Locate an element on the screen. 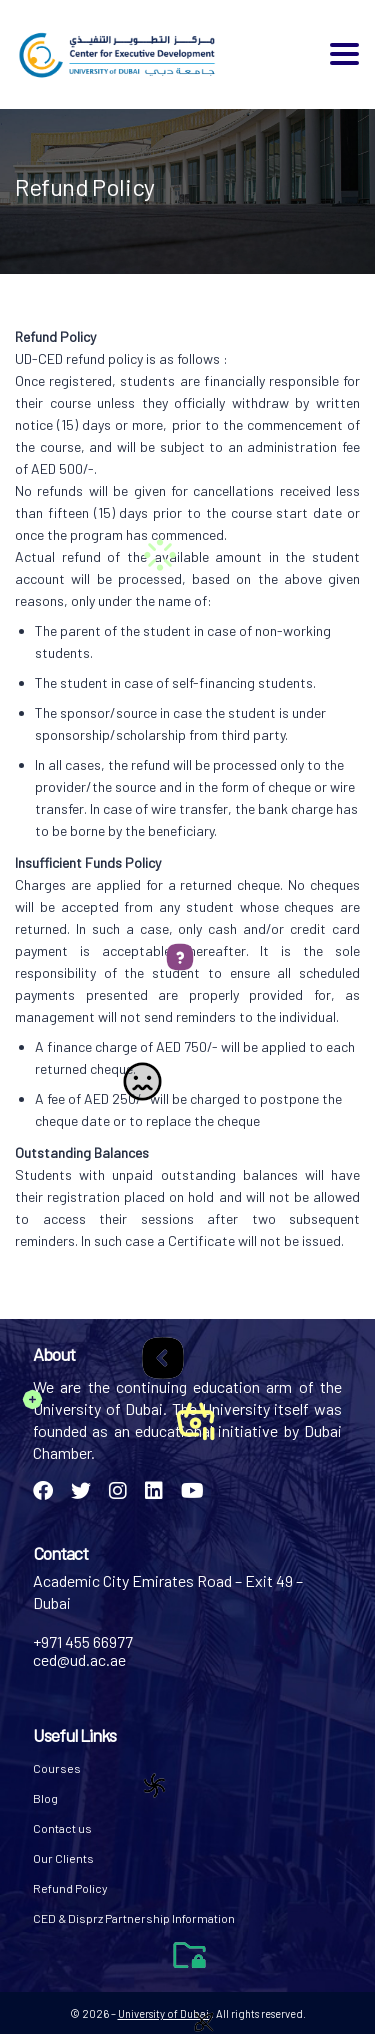 This screenshot has height=2034, width=375. go back to the previous screen is located at coordinates (163, 1358).